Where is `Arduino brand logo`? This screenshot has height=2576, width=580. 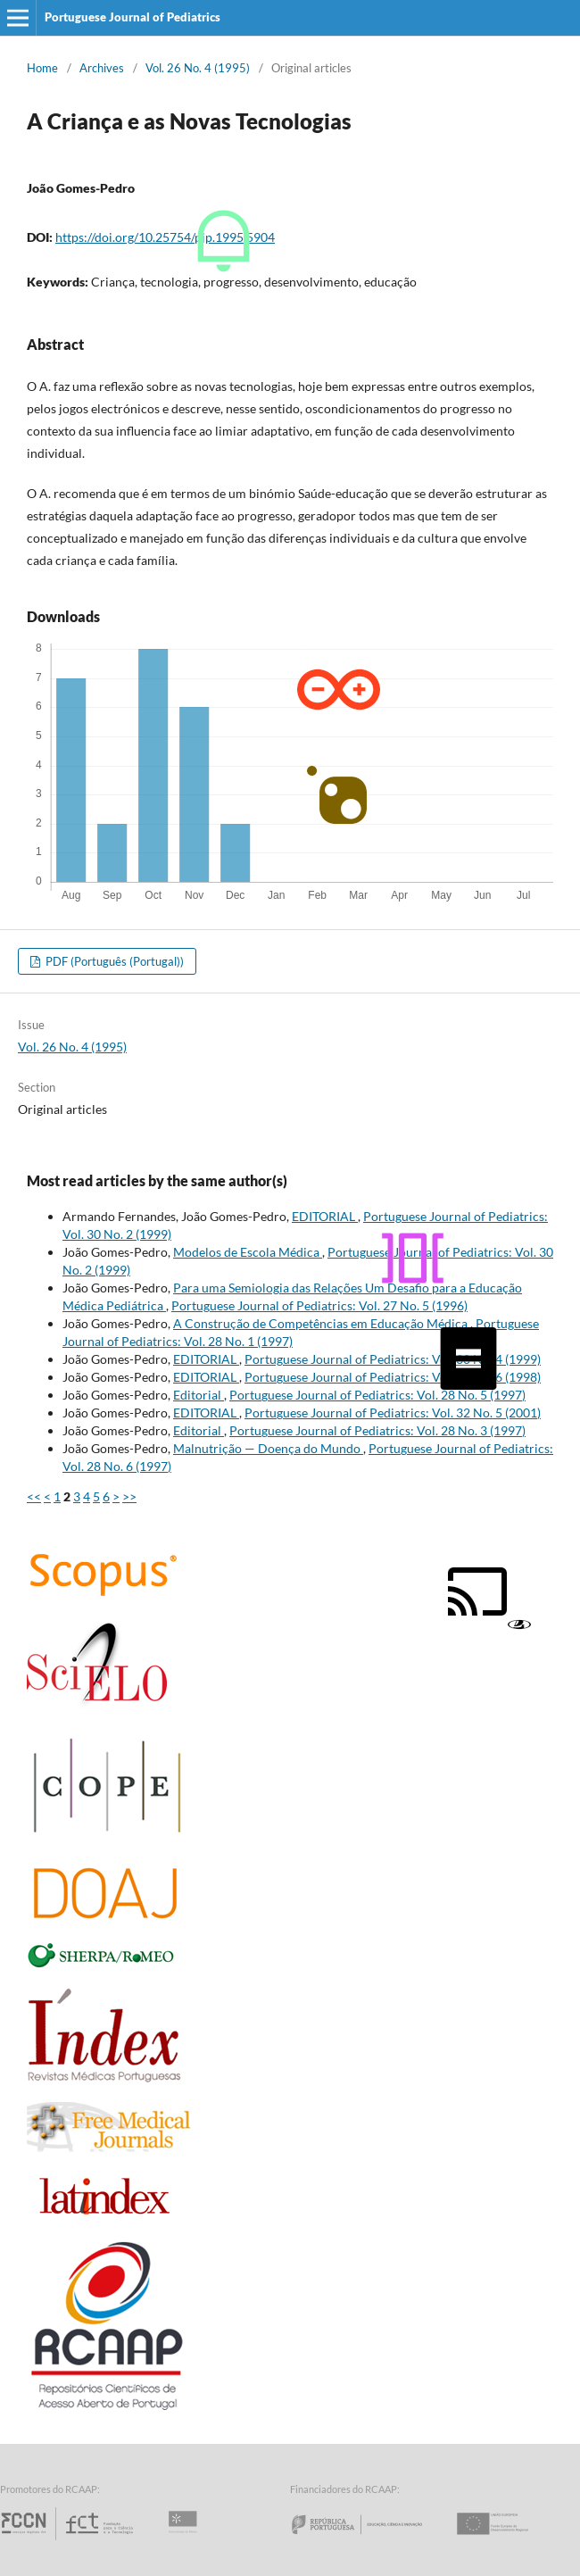
Arduino brand logo is located at coordinates (338, 689).